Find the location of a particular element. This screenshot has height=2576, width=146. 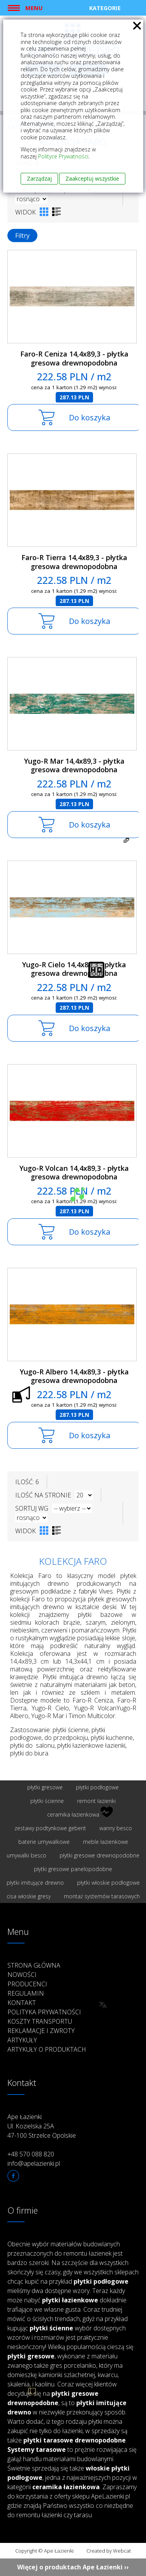

toggle sidebar panel visibility is located at coordinates (32, 2391).